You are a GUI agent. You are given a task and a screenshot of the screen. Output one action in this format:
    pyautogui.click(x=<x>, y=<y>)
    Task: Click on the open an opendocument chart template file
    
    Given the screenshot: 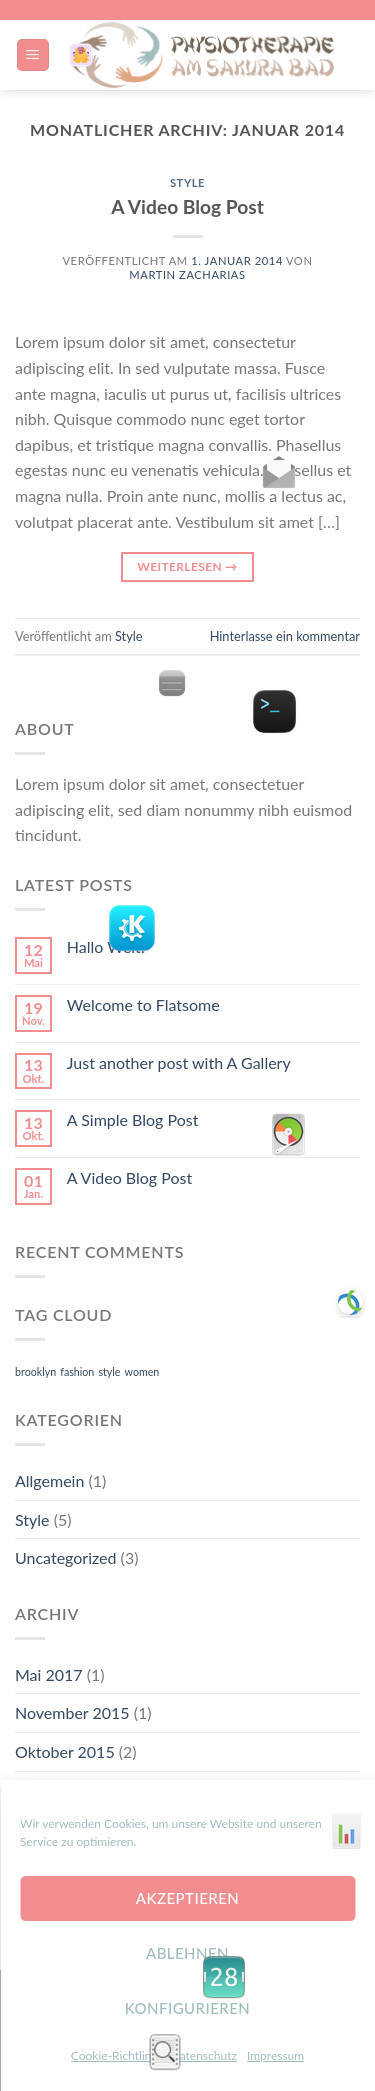 What is the action you would take?
    pyautogui.click(x=346, y=1830)
    